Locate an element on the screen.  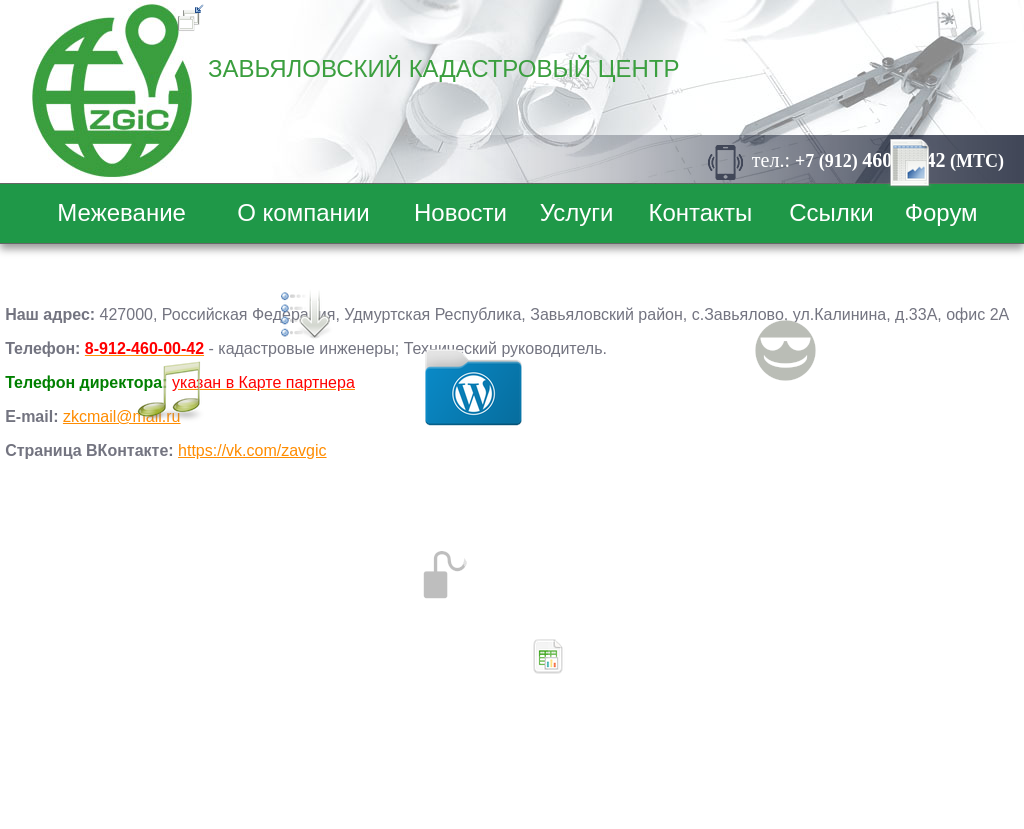
folder containing wordpress website files is located at coordinates (473, 390).